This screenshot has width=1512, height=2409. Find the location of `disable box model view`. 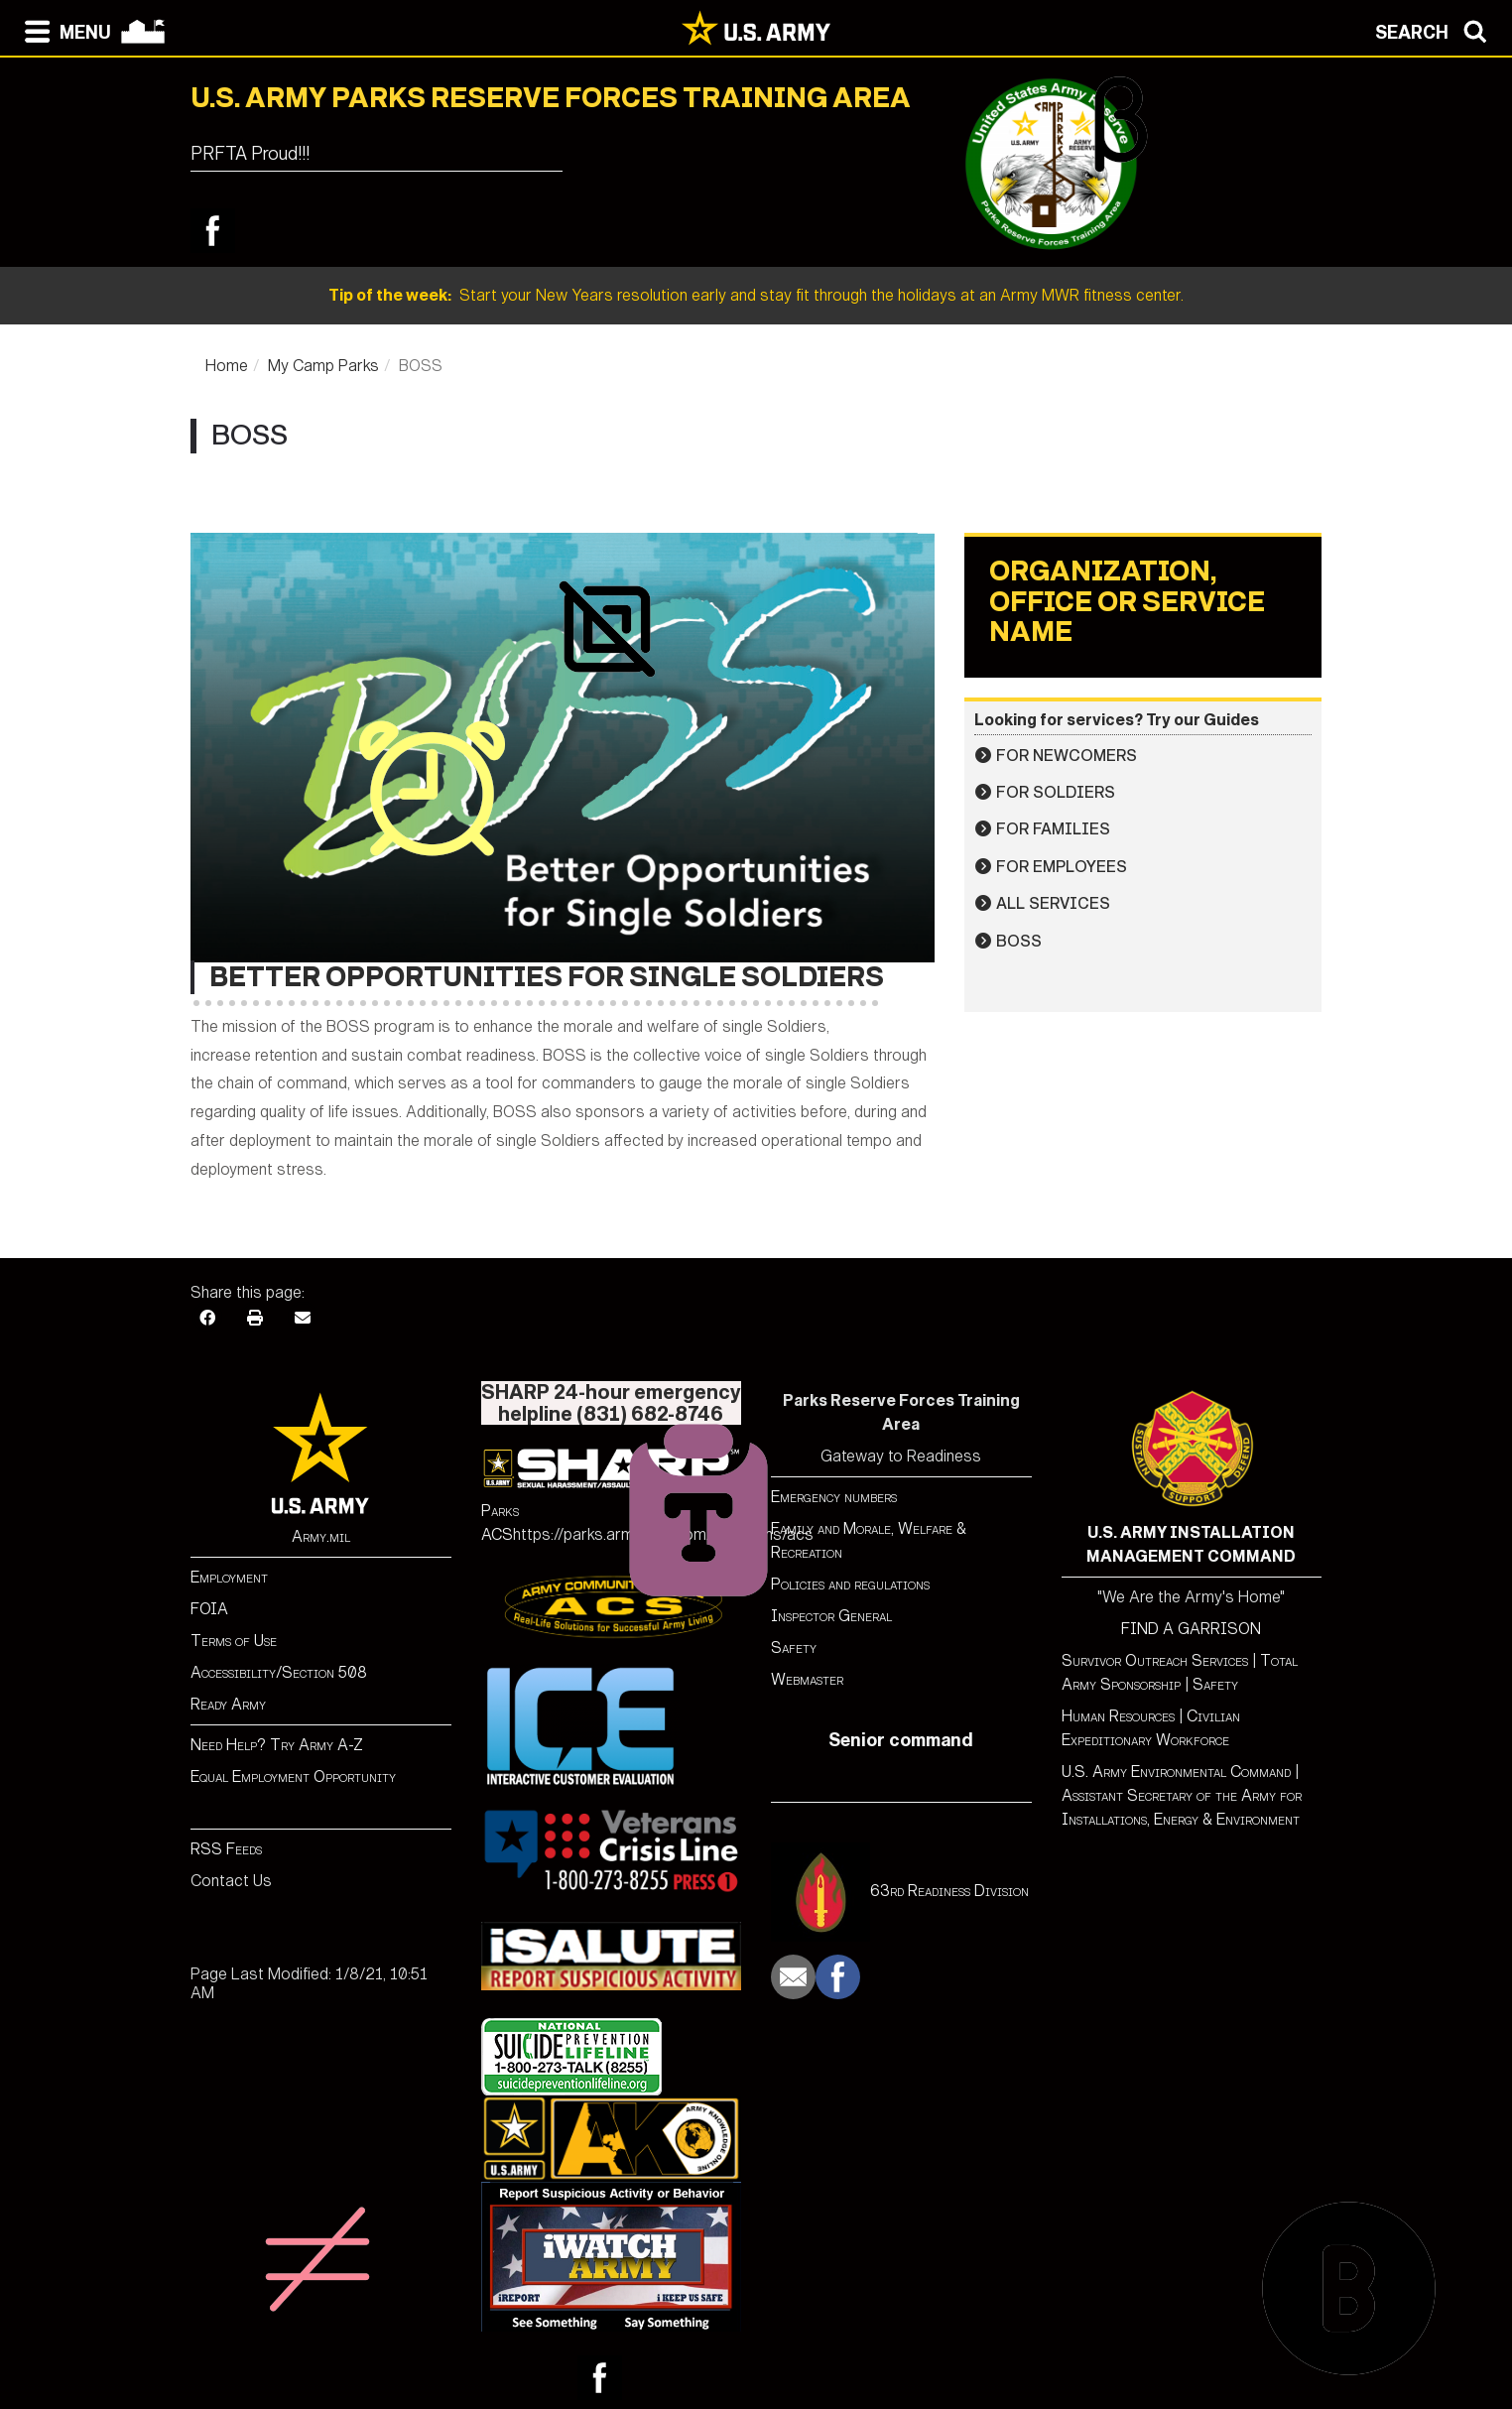

disable box model view is located at coordinates (607, 629).